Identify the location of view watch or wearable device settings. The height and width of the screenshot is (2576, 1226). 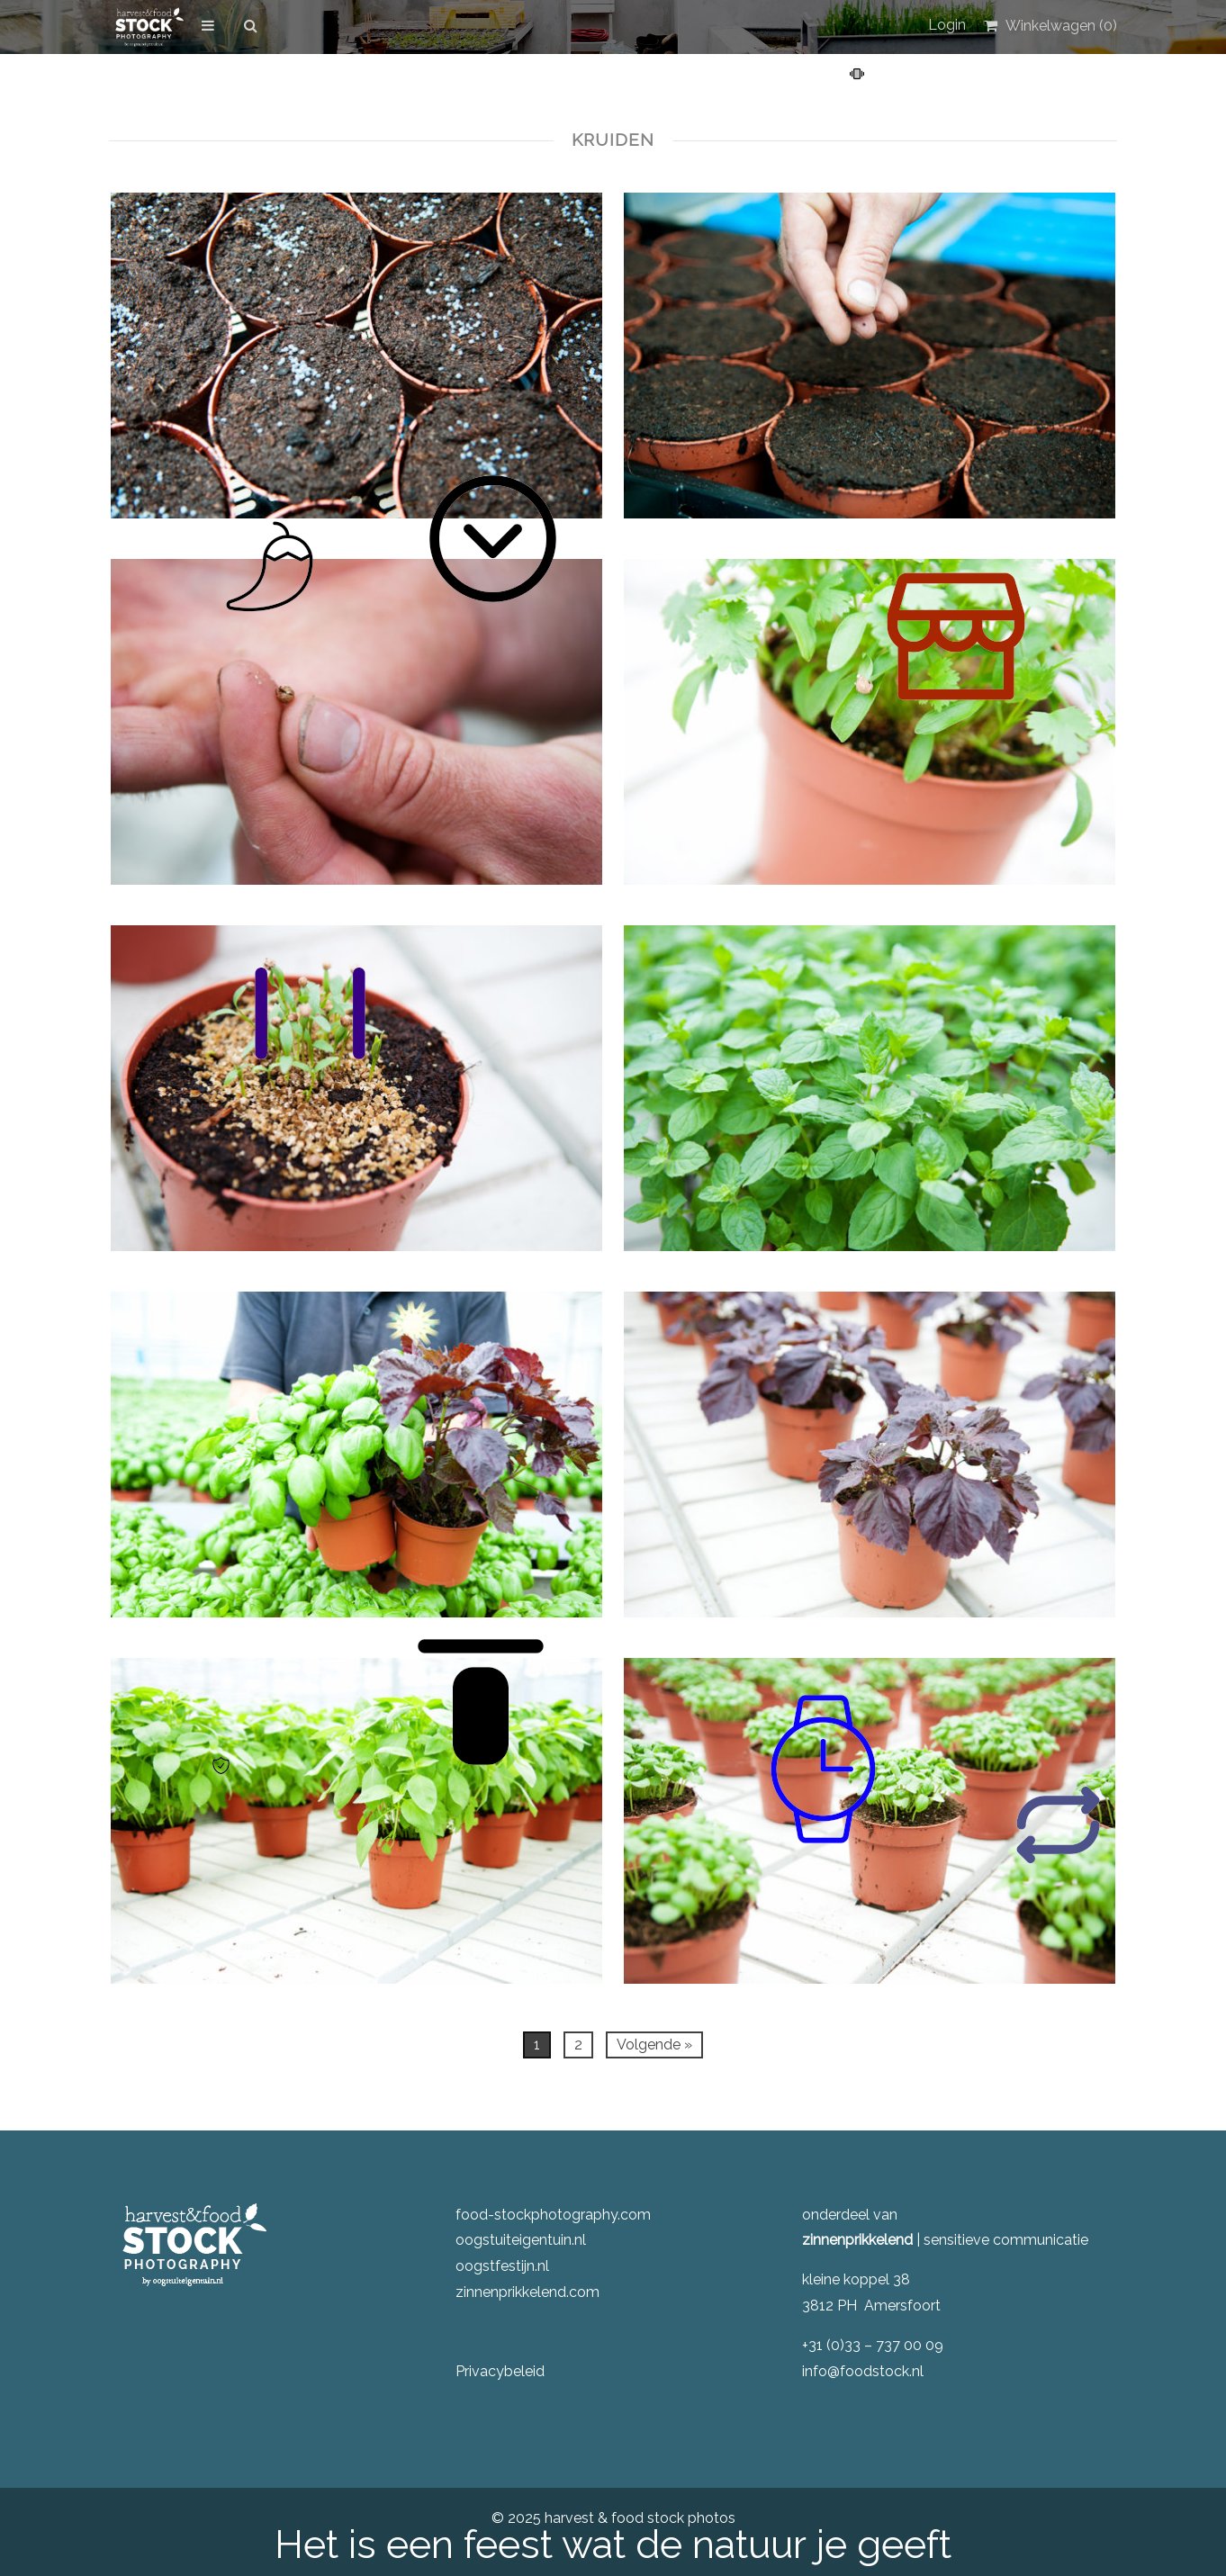
(823, 1769).